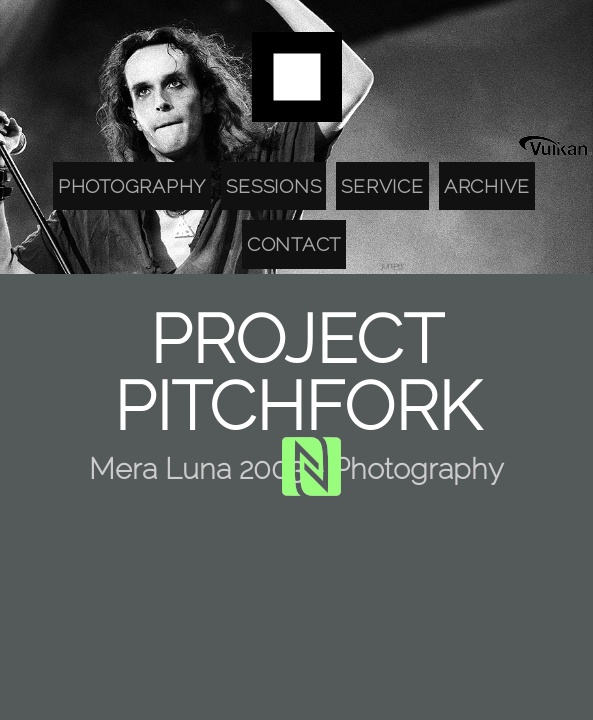  Describe the element at coordinates (393, 267) in the screenshot. I see `juniper networks company logo` at that location.